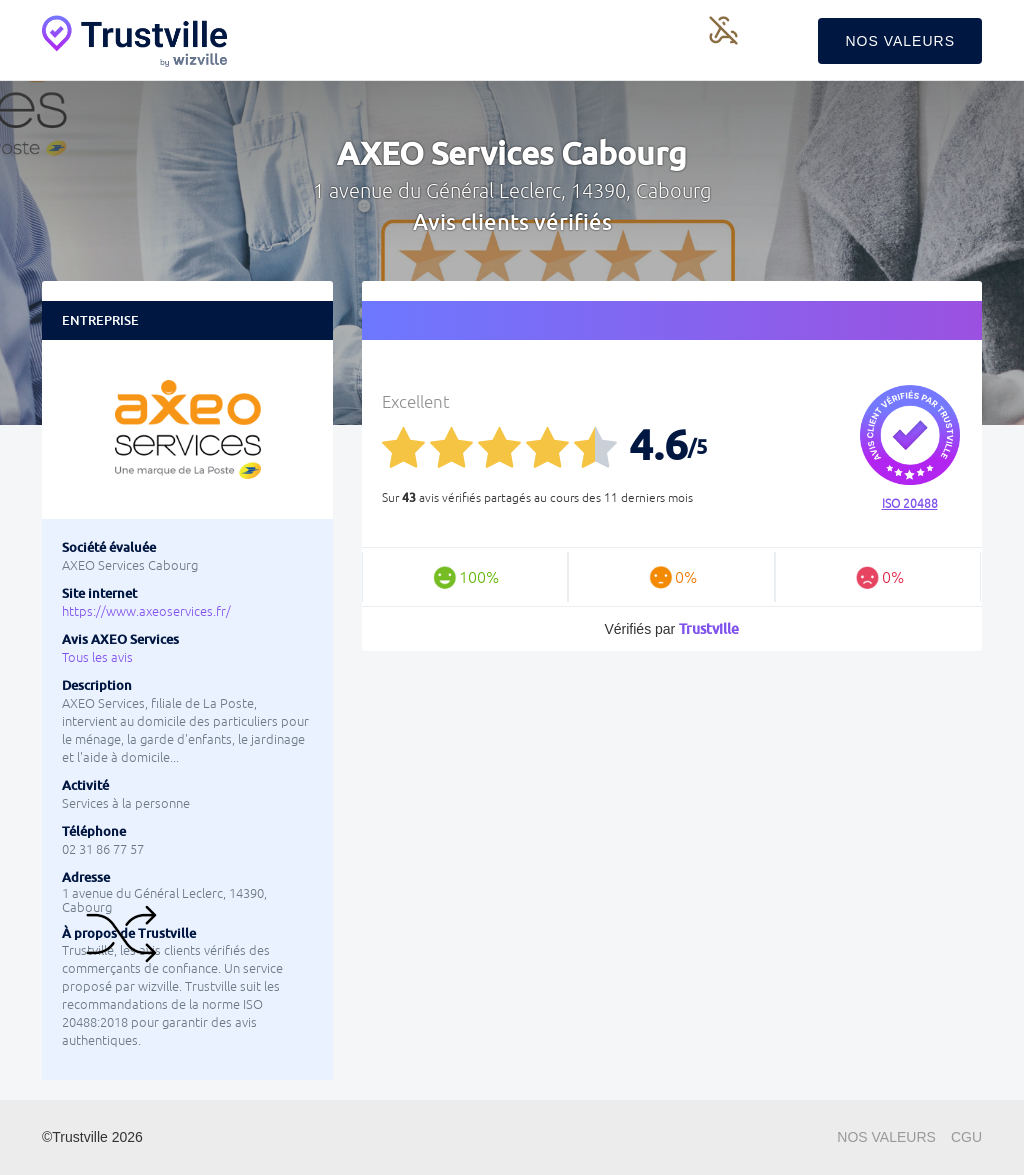  What do you see at coordinates (120, 934) in the screenshot?
I see `shuffle playlist or queue order` at bounding box center [120, 934].